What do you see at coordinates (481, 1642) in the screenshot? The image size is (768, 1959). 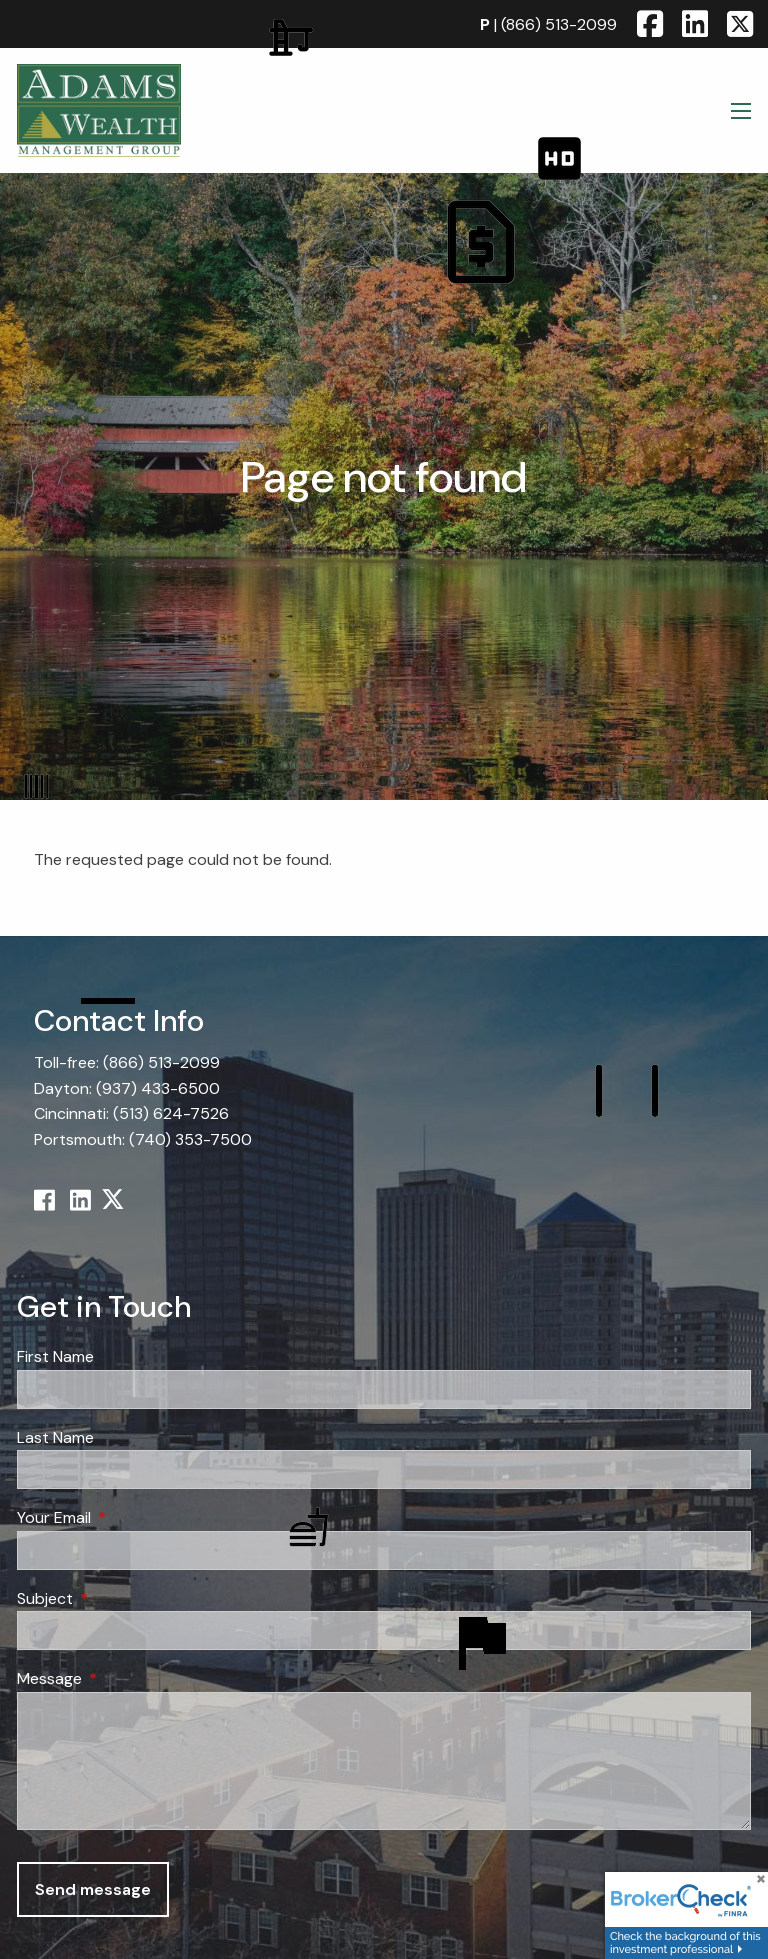 I see `flag or report content` at bounding box center [481, 1642].